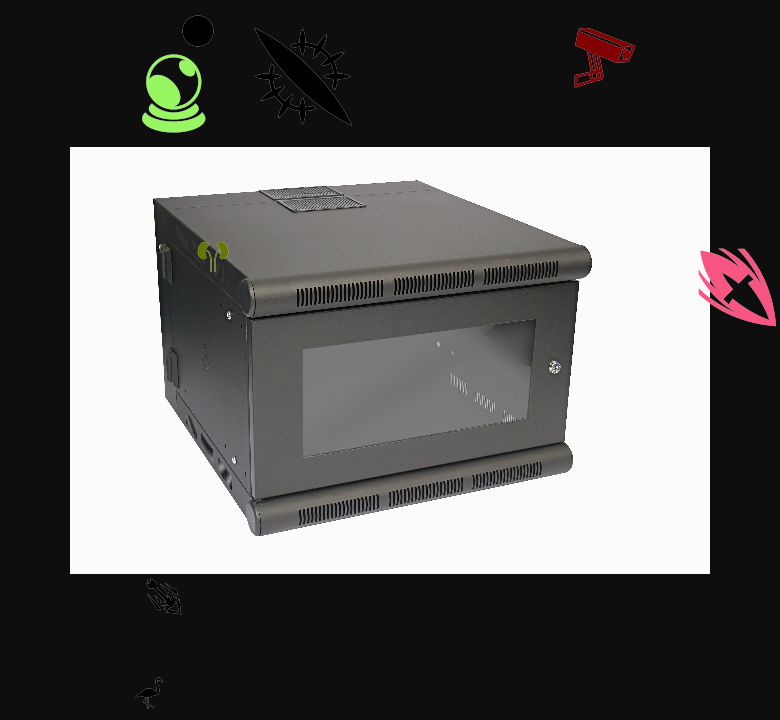 This screenshot has width=780, height=720. I want to click on access security camera footage, so click(604, 57).